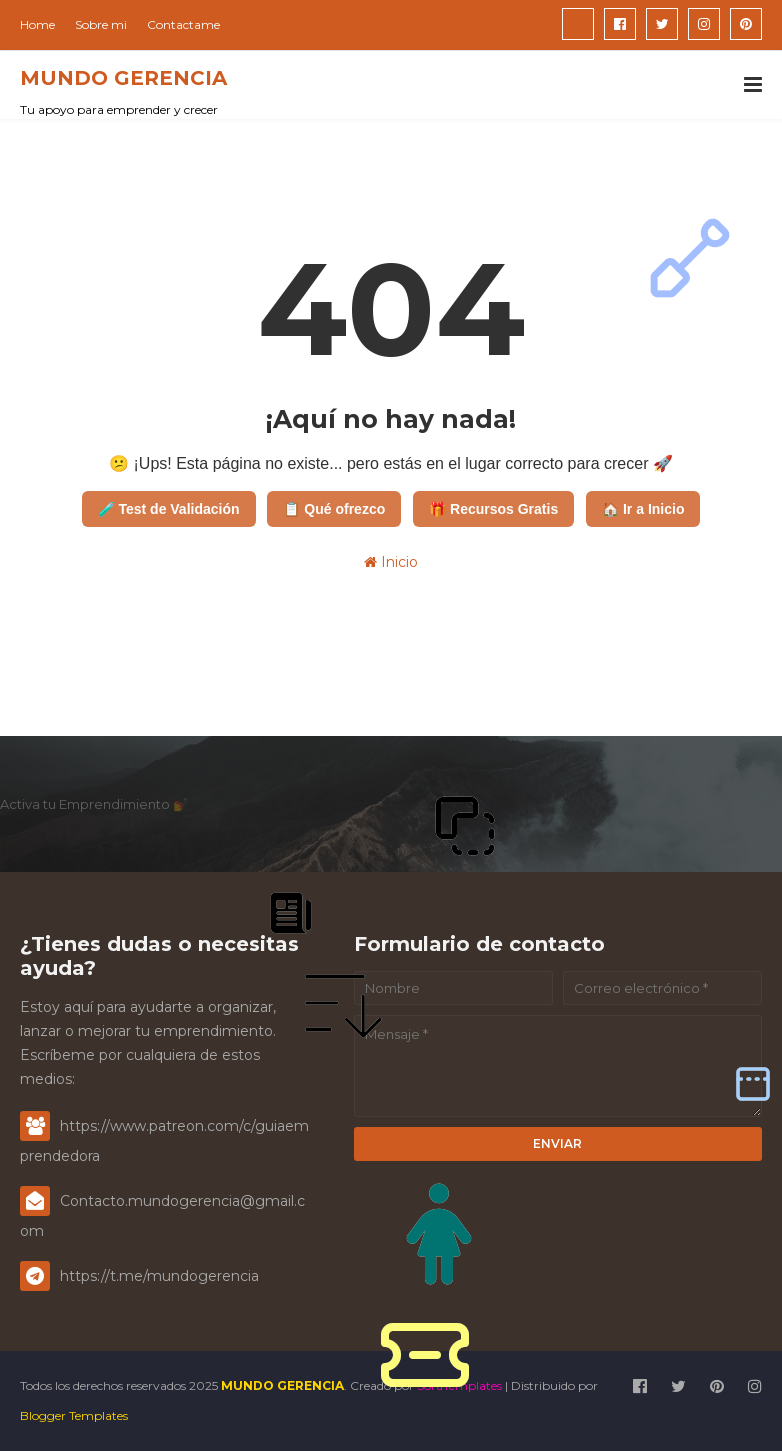  Describe the element at coordinates (425, 1355) in the screenshot. I see `remove a ticket from your collection` at that location.